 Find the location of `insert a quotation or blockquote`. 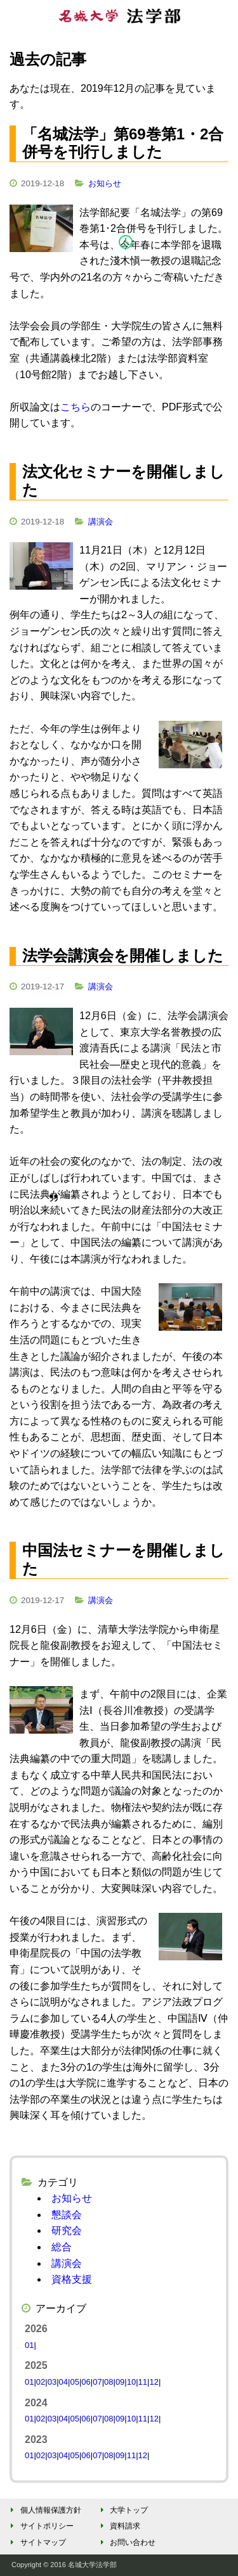

insert a quotation or blockquote is located at coordinates (53, 1198).